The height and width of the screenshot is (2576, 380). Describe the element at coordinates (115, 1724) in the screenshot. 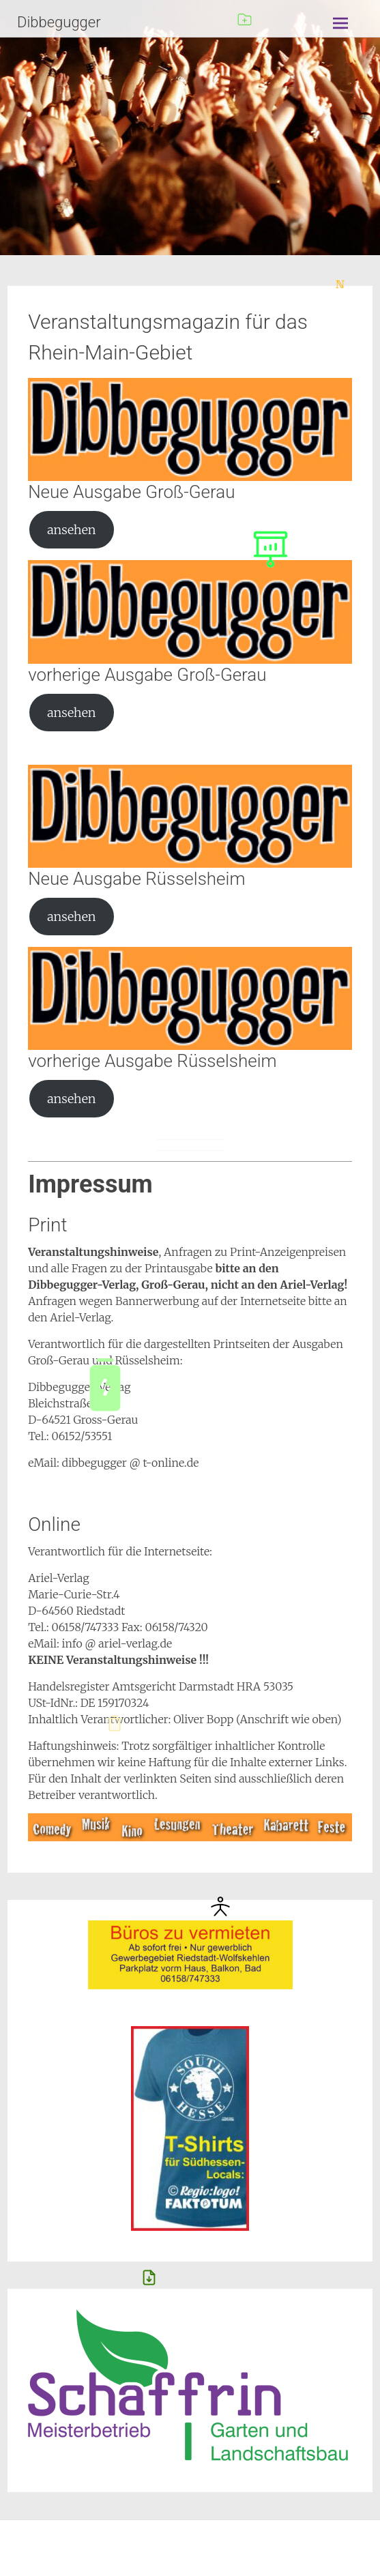

I see `delete selected item` at that location.